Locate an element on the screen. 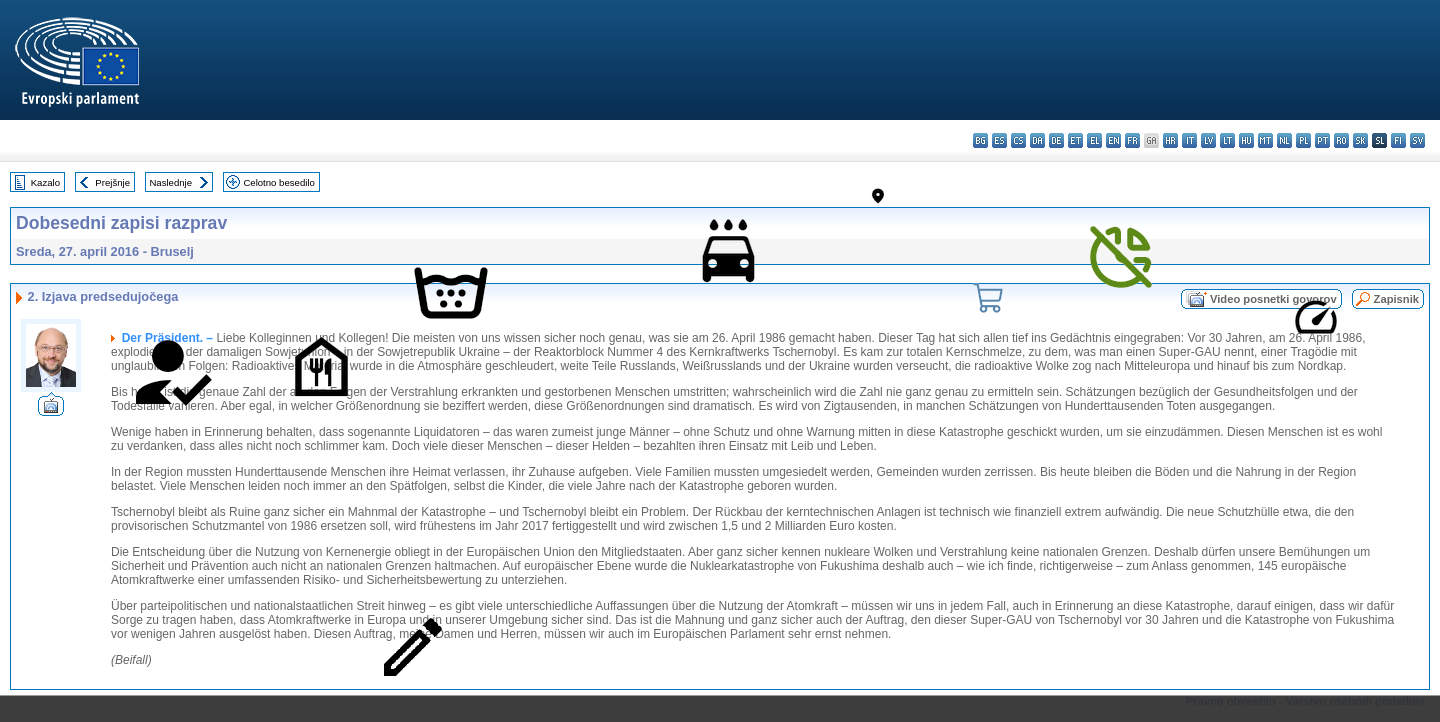 The height and width of the screenshot is (722, 1440). disable pie chart visualization is located at coordinates (1121, 257).